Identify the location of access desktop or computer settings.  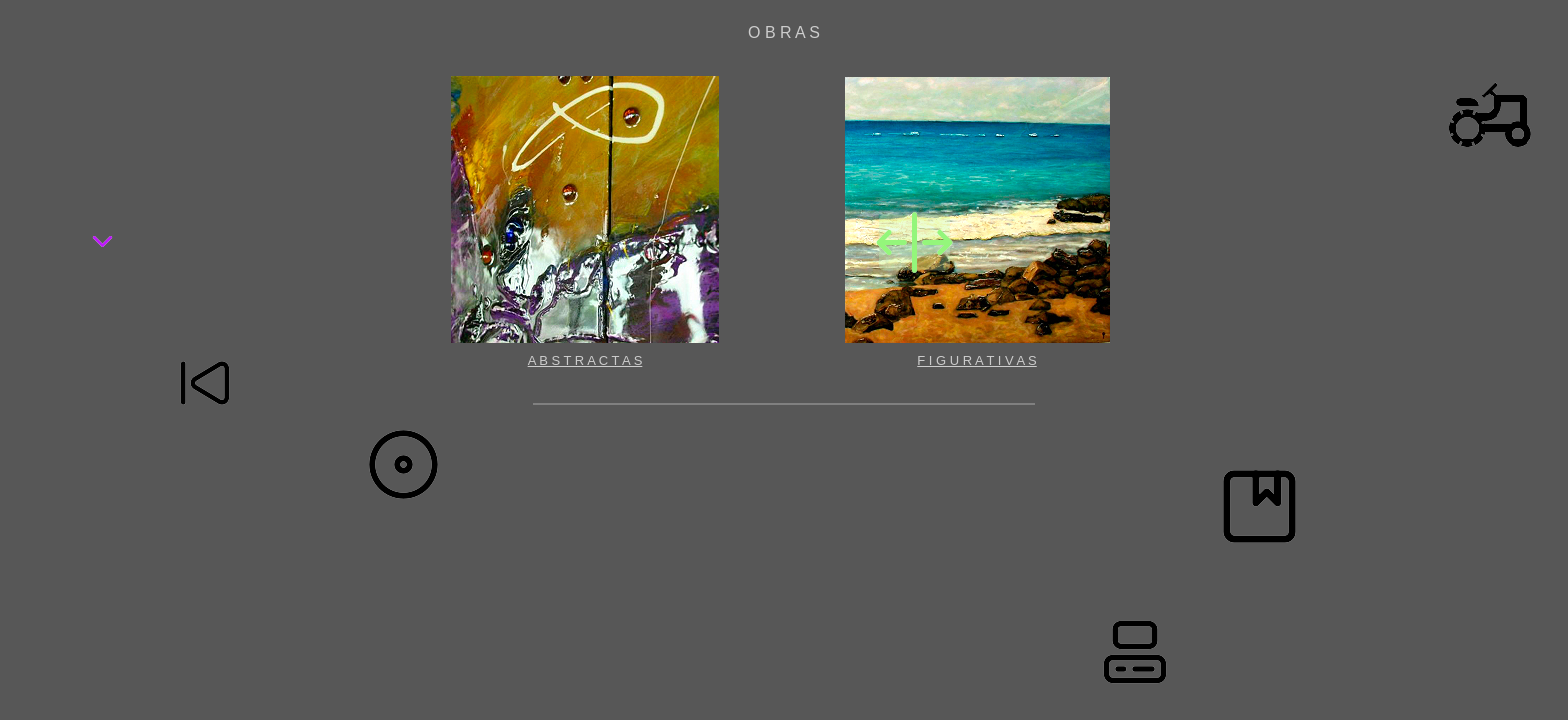
(1135, 652).